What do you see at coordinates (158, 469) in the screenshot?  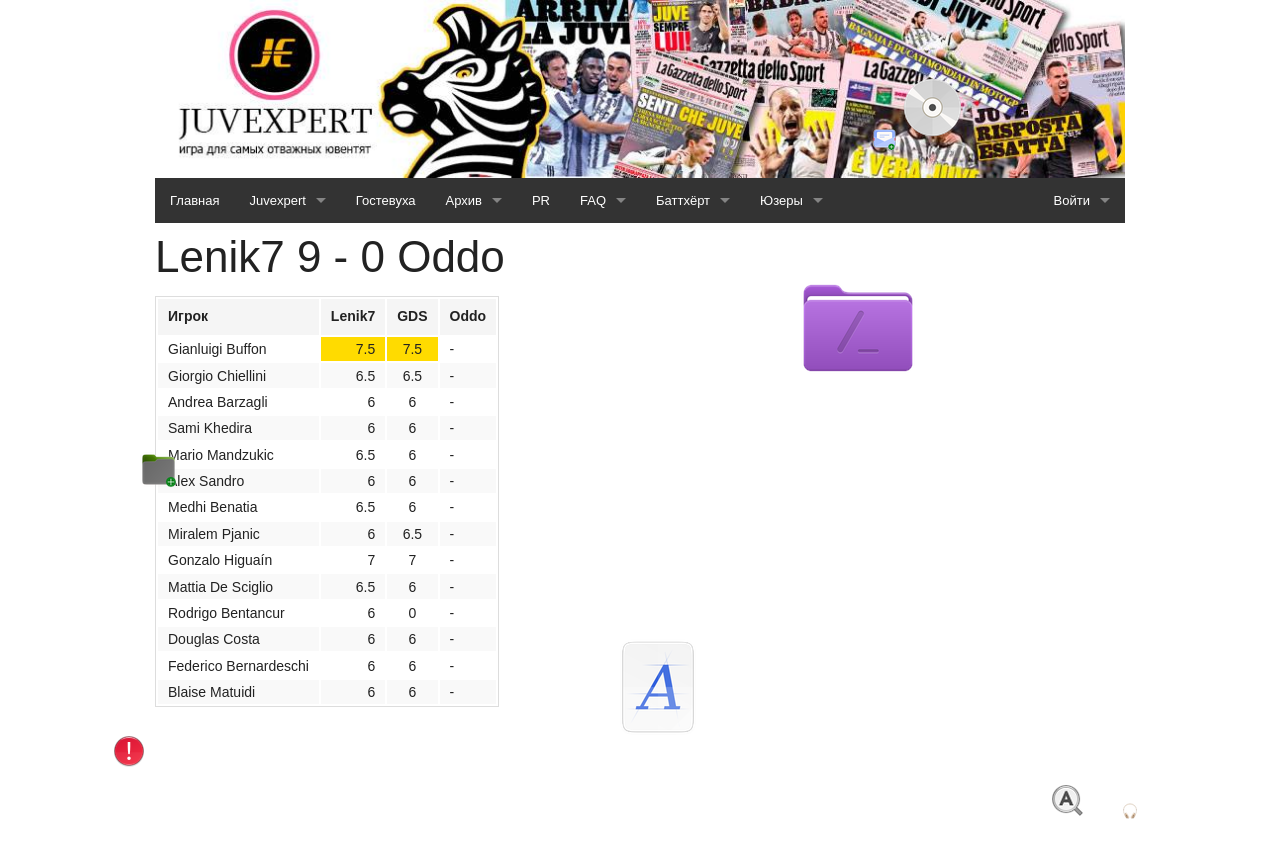 I see `create a new folder` at bounding box center [158, 469].